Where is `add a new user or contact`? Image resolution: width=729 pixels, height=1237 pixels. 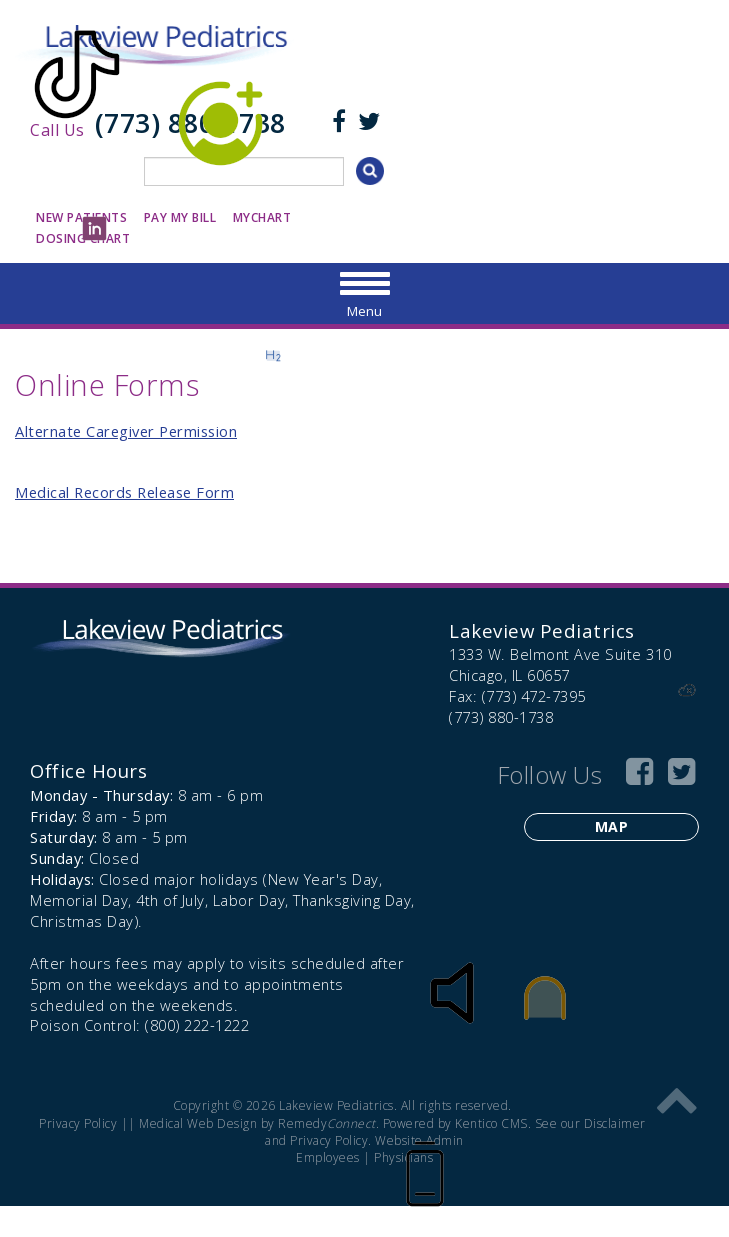 add a new user or contact is located at coordinates (220, 123).